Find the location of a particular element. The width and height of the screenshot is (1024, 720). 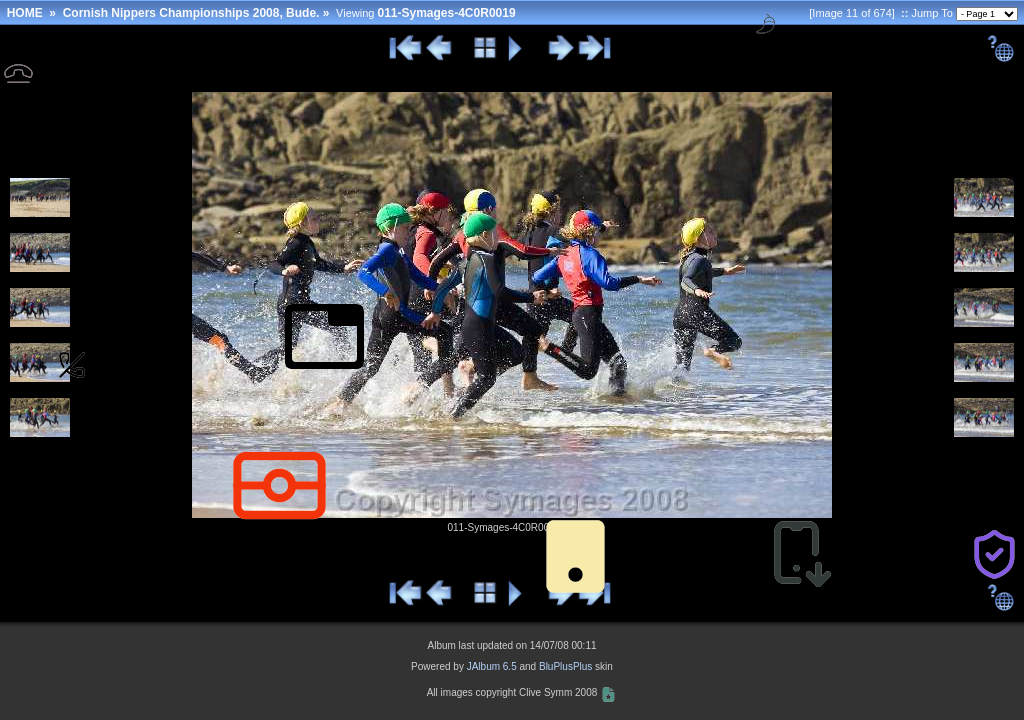

access electronic passport or travel documents is located at coordinates (279, 485).